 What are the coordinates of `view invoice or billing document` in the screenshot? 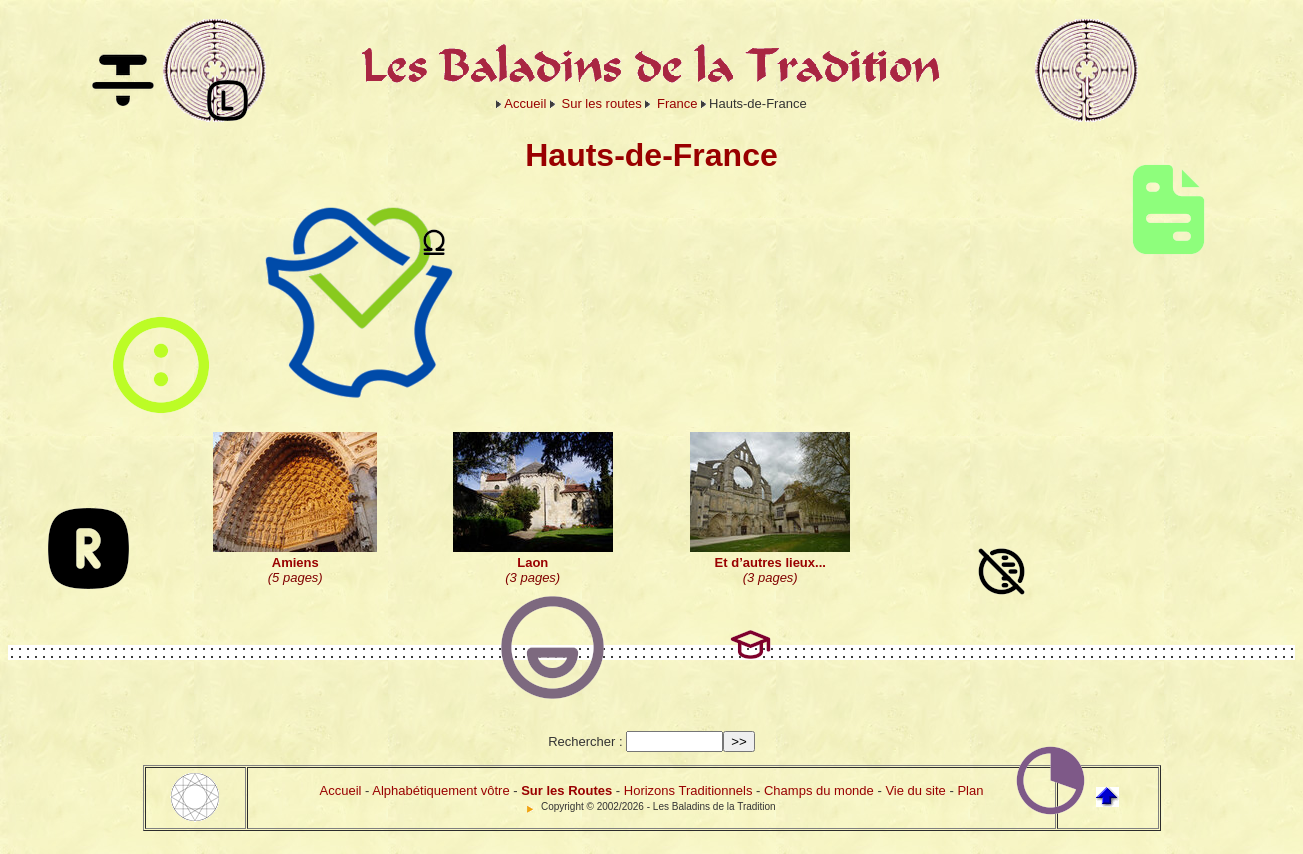 It's located at (1168, 209).